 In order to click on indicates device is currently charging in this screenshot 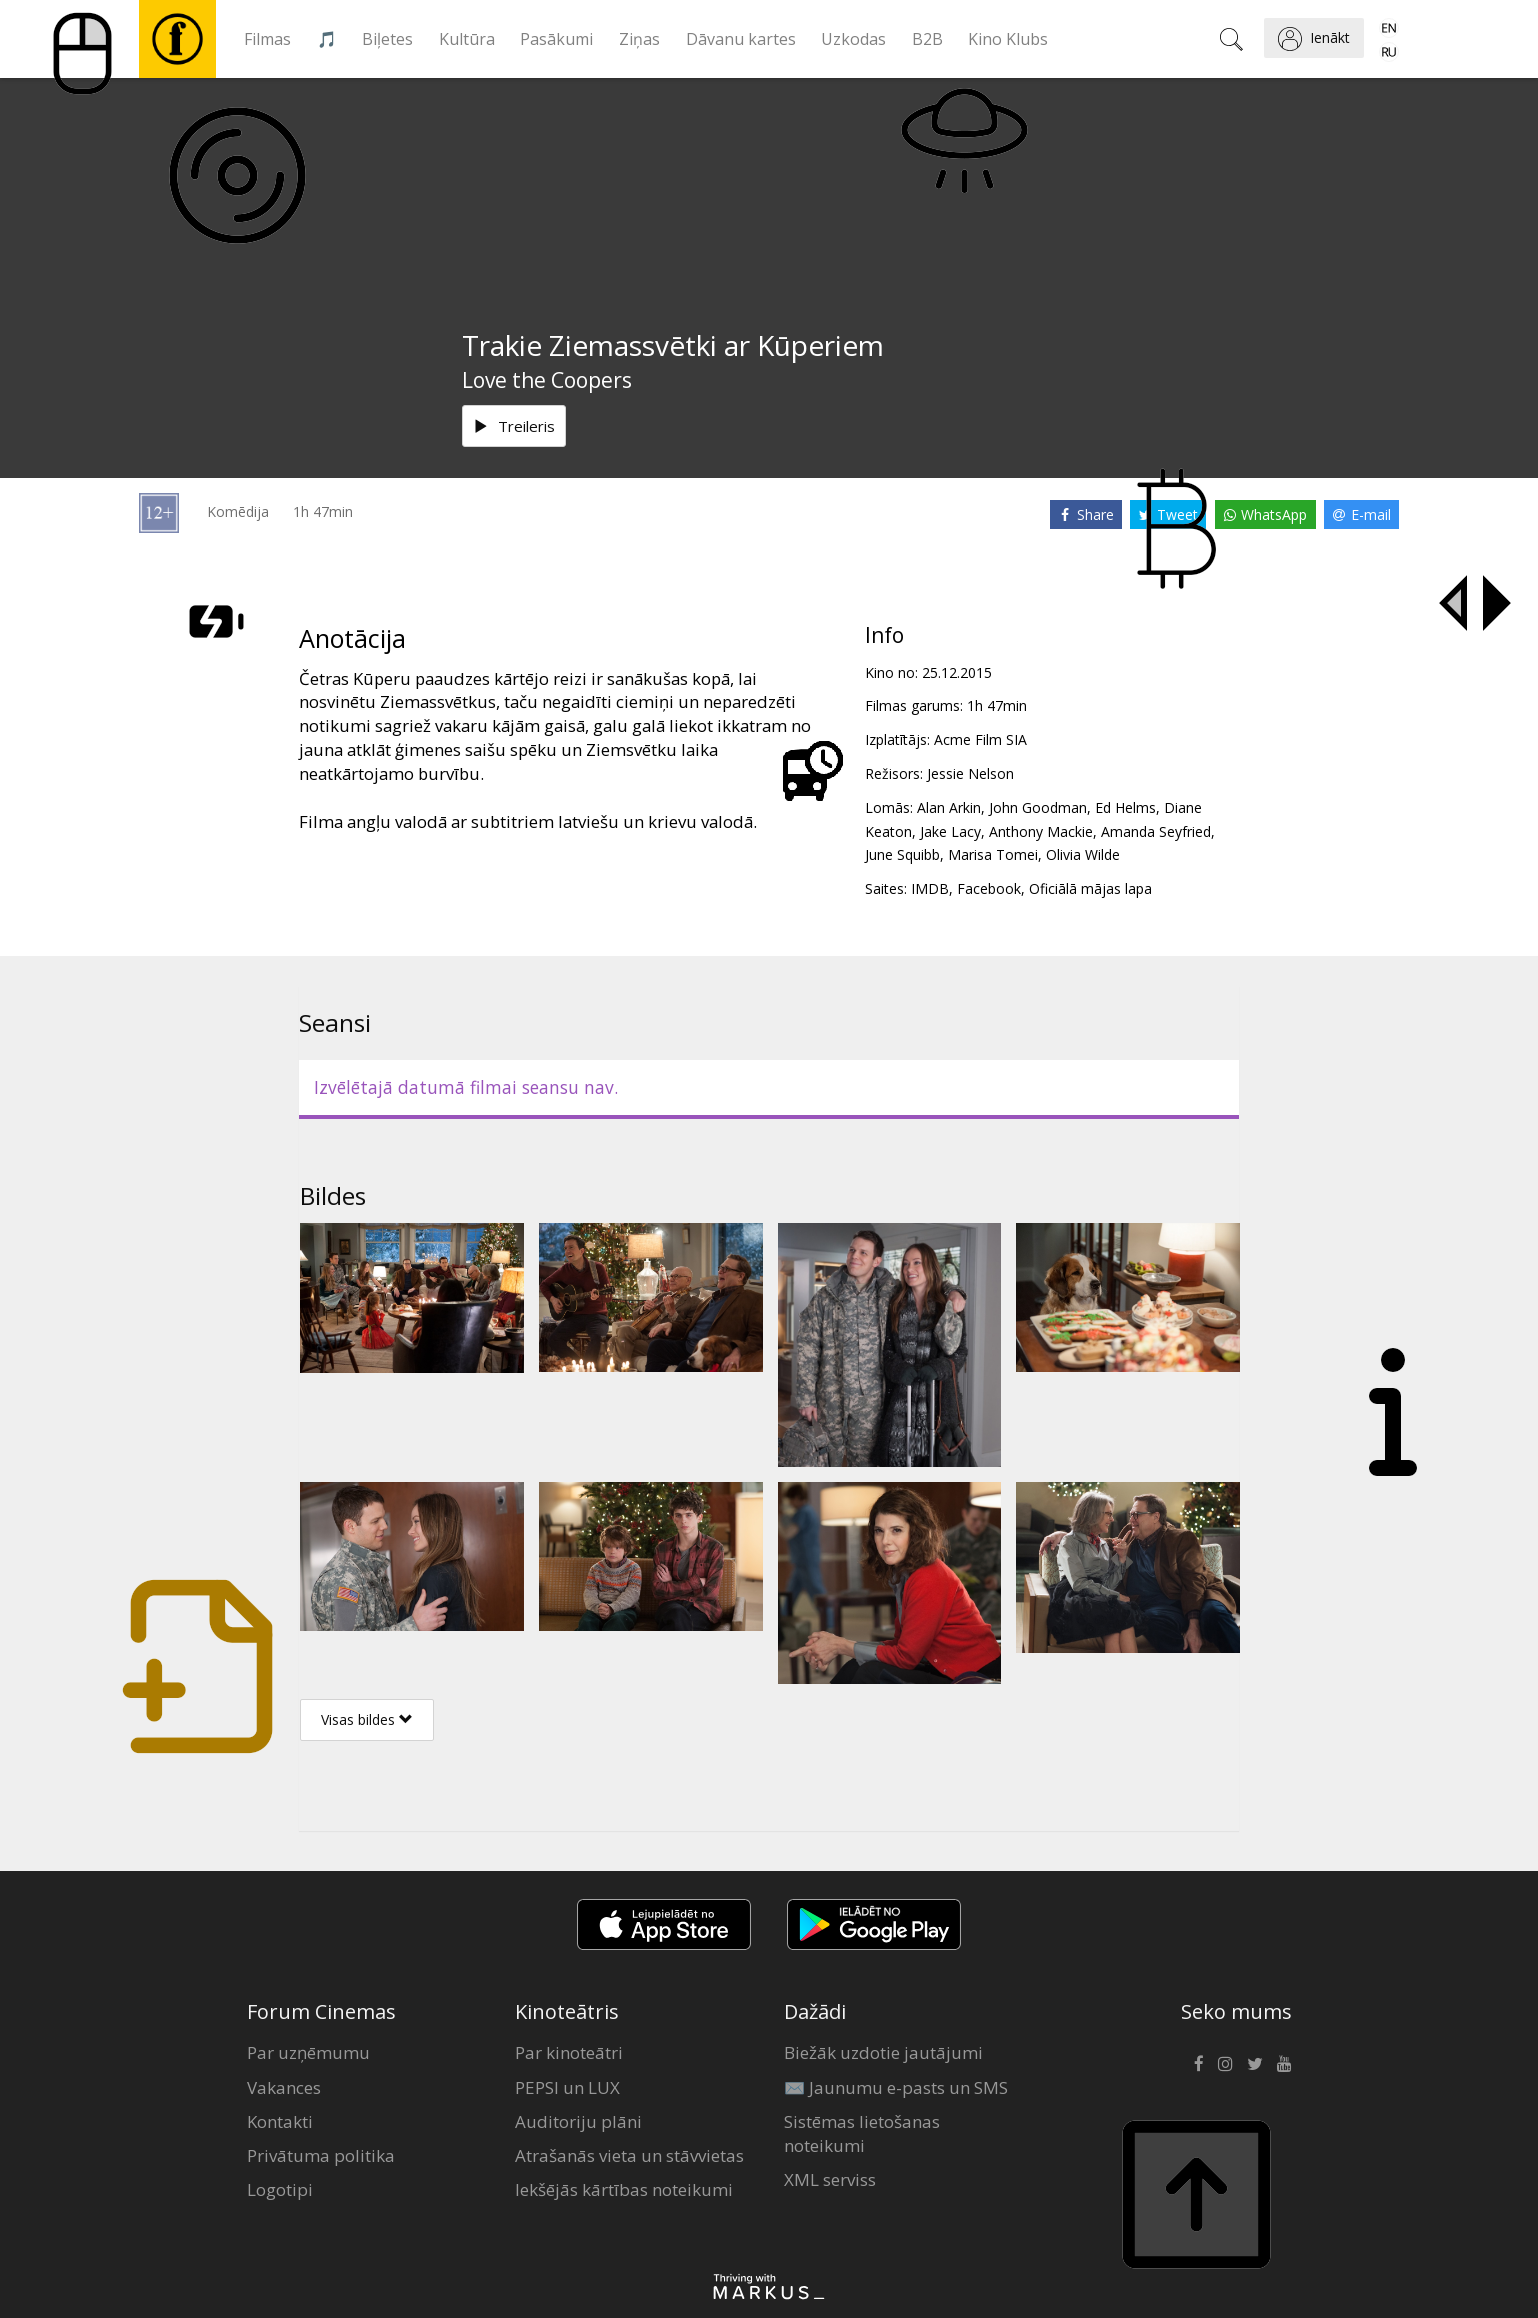, I will do `click(216, 621)`.